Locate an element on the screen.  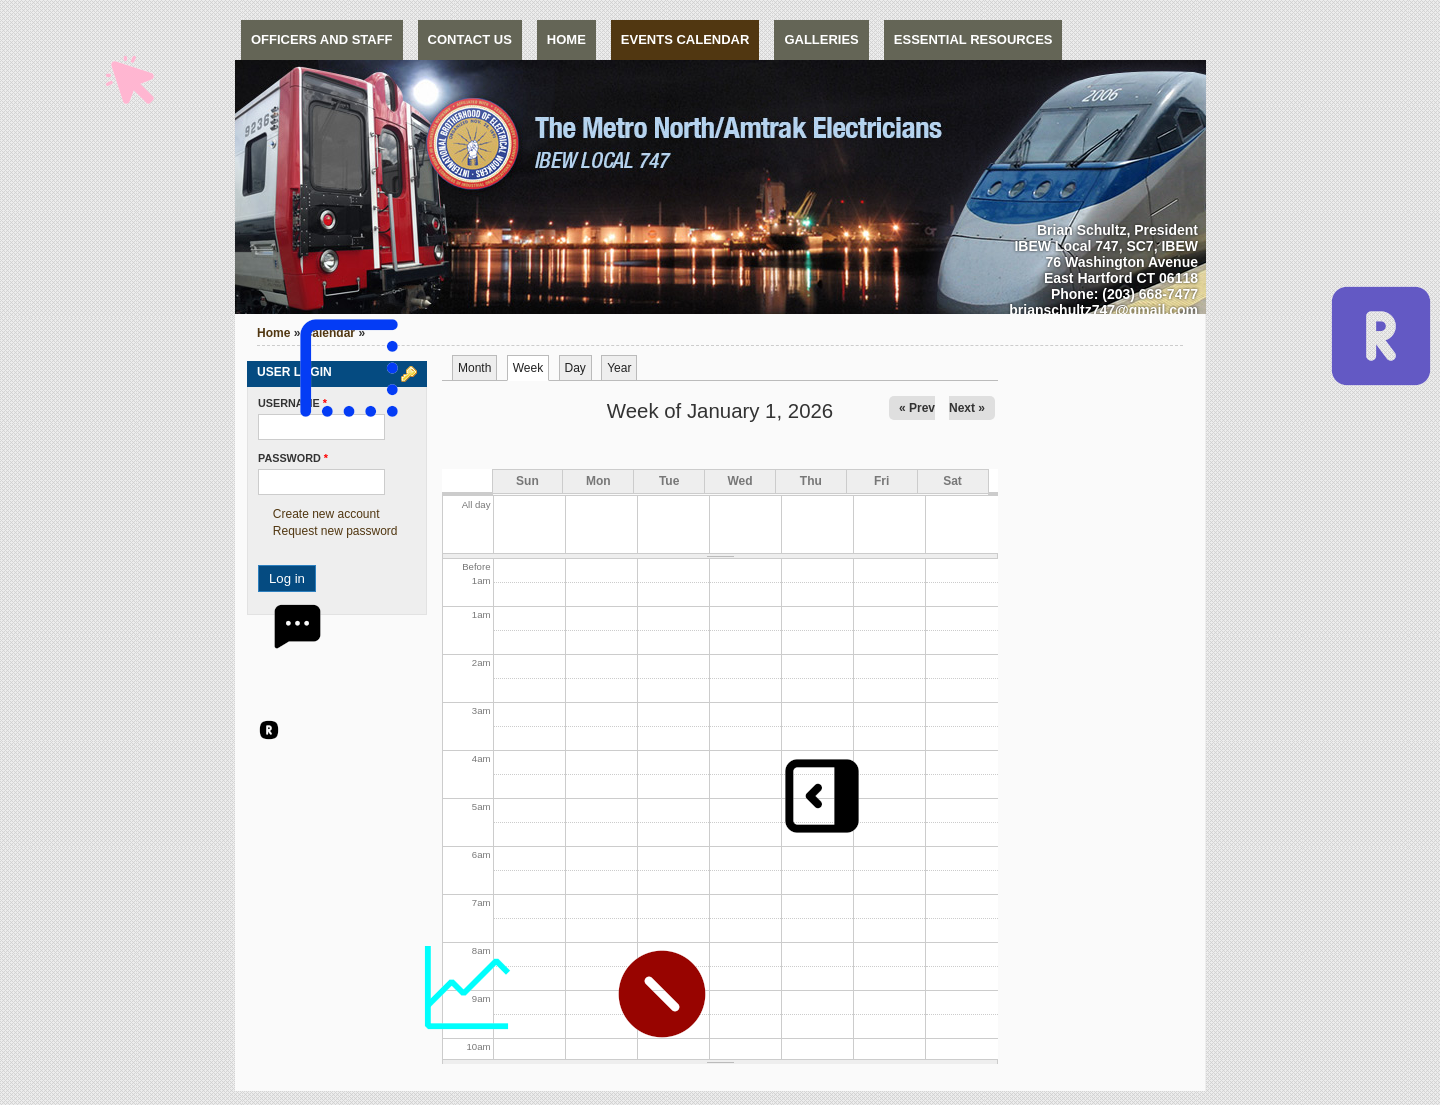
change border style for selected element is located at coordinates (349, 368).